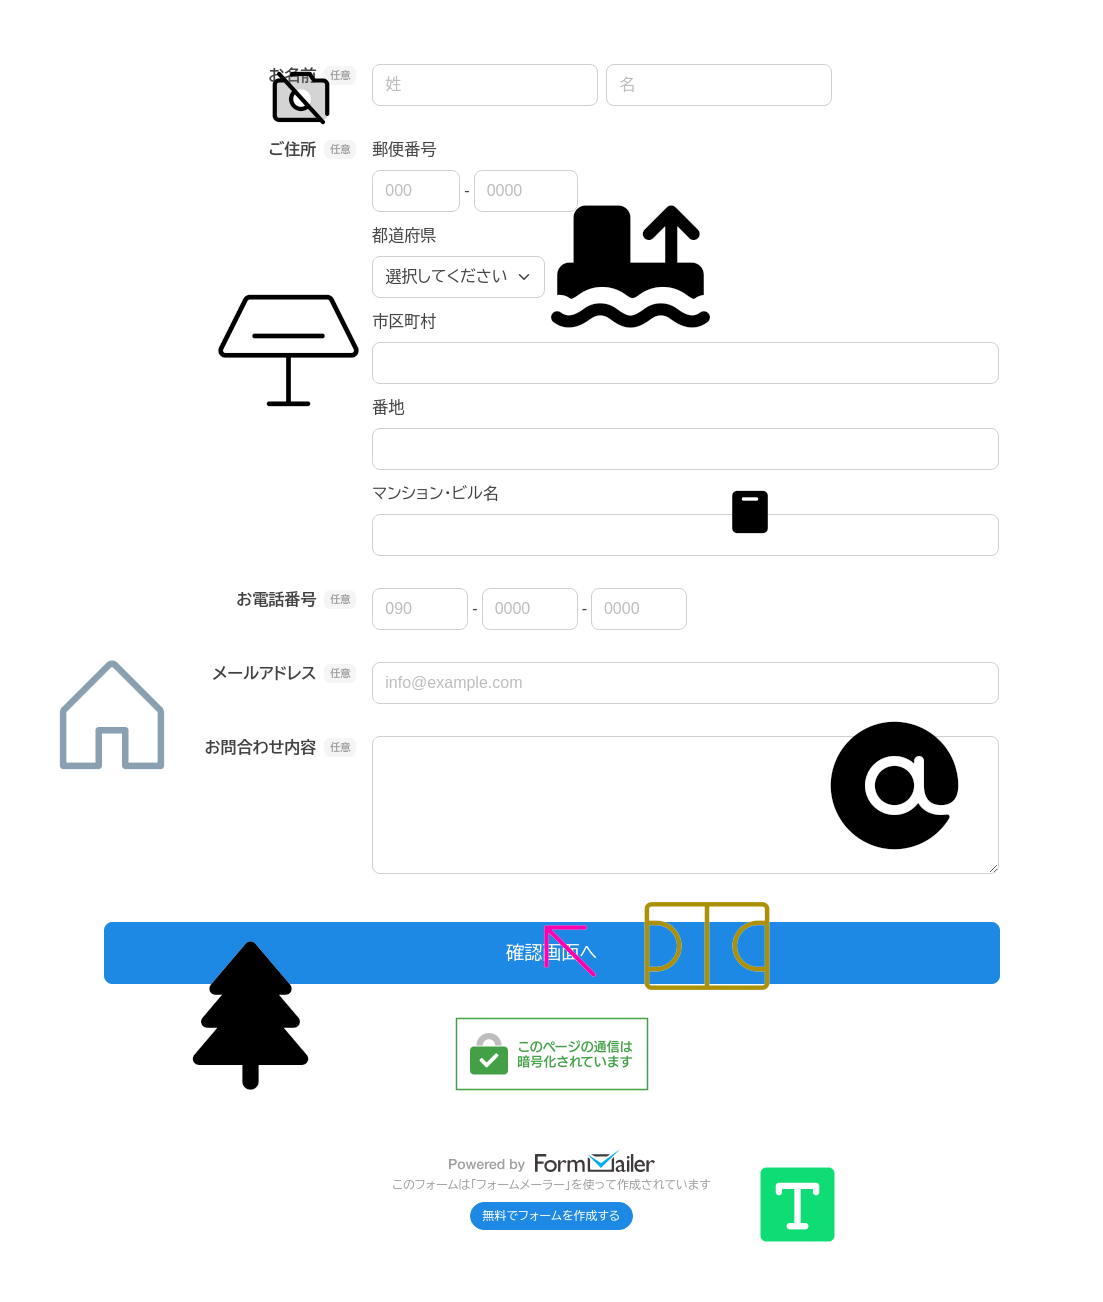 The image size is (1103, 1302). I want to click on navigate to home screen, so click(112, 717).